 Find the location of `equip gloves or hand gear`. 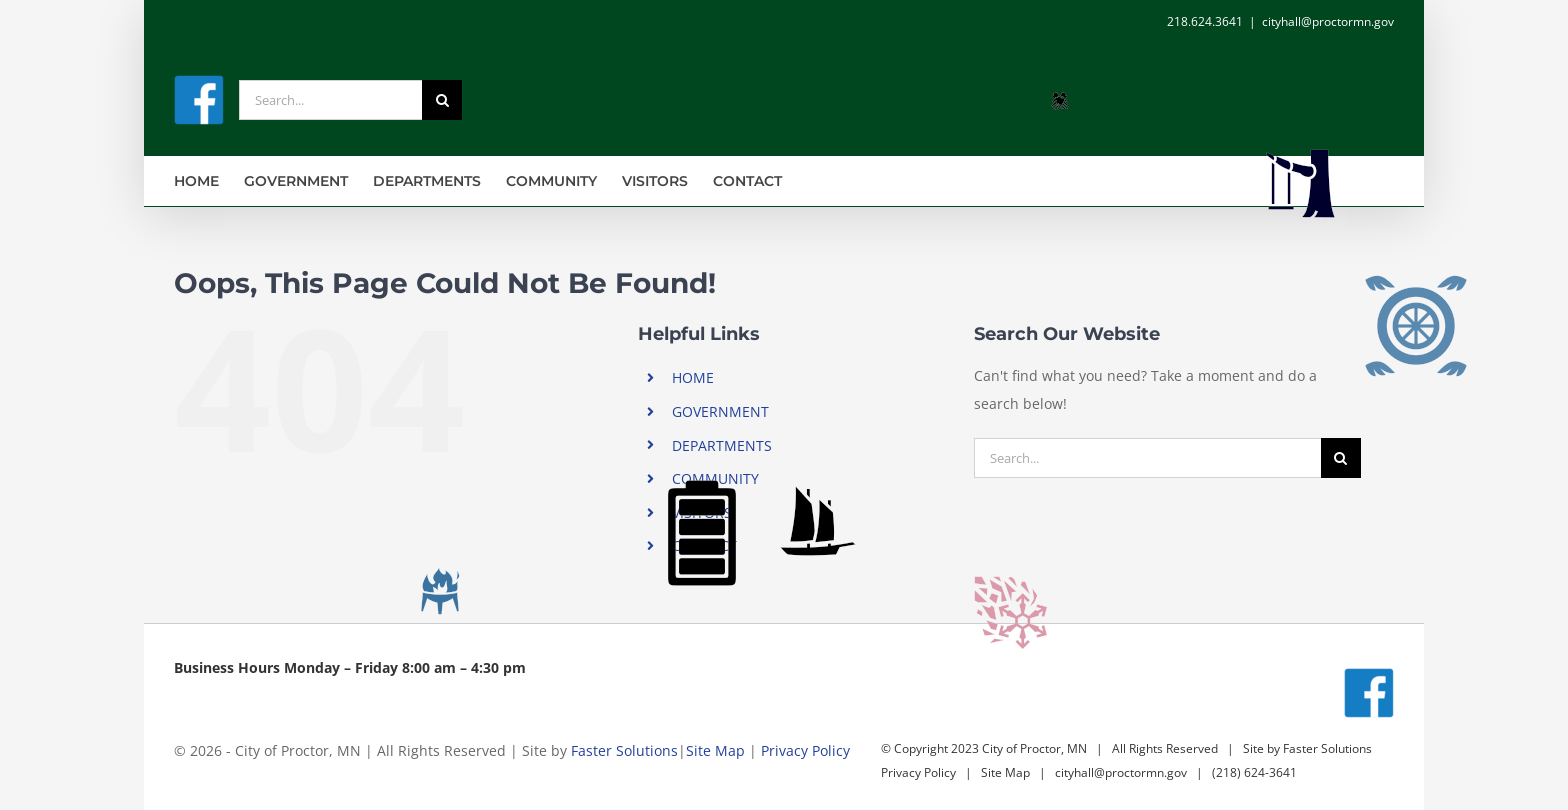

equip gloves or hand gear is located at coordinates (1060, 101).